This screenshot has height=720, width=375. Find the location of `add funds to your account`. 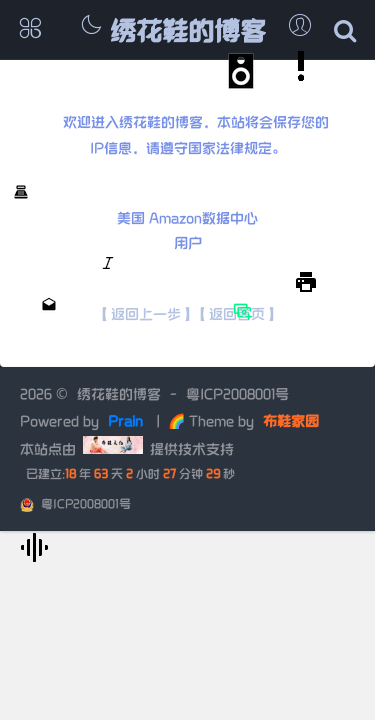

add funds to your account is located at coordinates (242, 310).